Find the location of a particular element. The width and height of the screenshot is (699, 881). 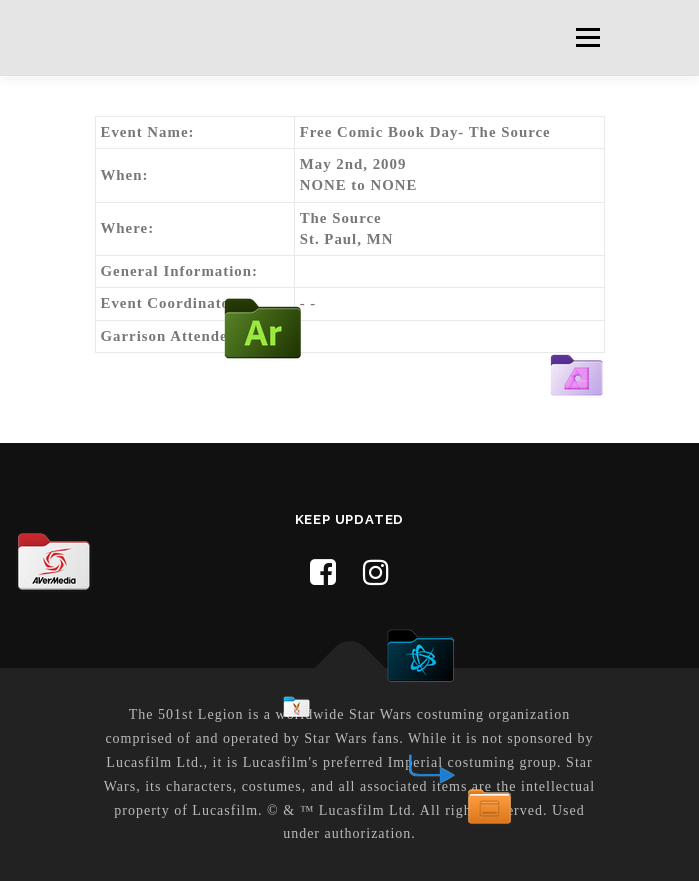

open adobe aero project files folder is located at coordinates (262, 330).